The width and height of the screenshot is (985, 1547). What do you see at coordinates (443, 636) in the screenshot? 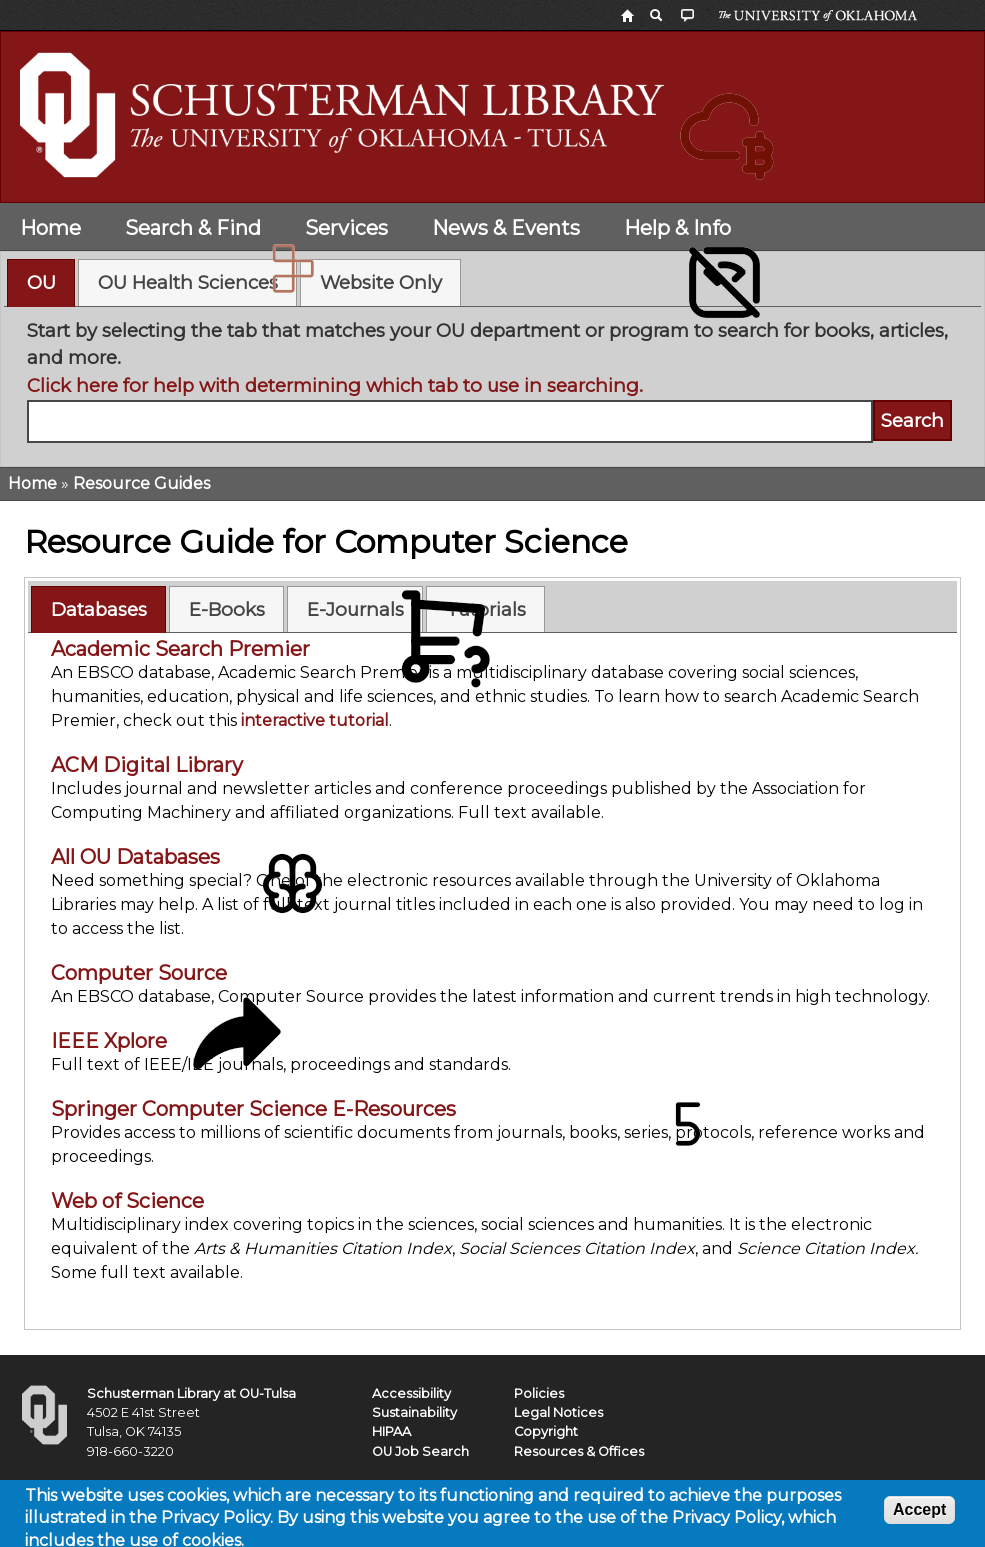
I see `get help with your shopping cart` at bounding box center [443, 636].